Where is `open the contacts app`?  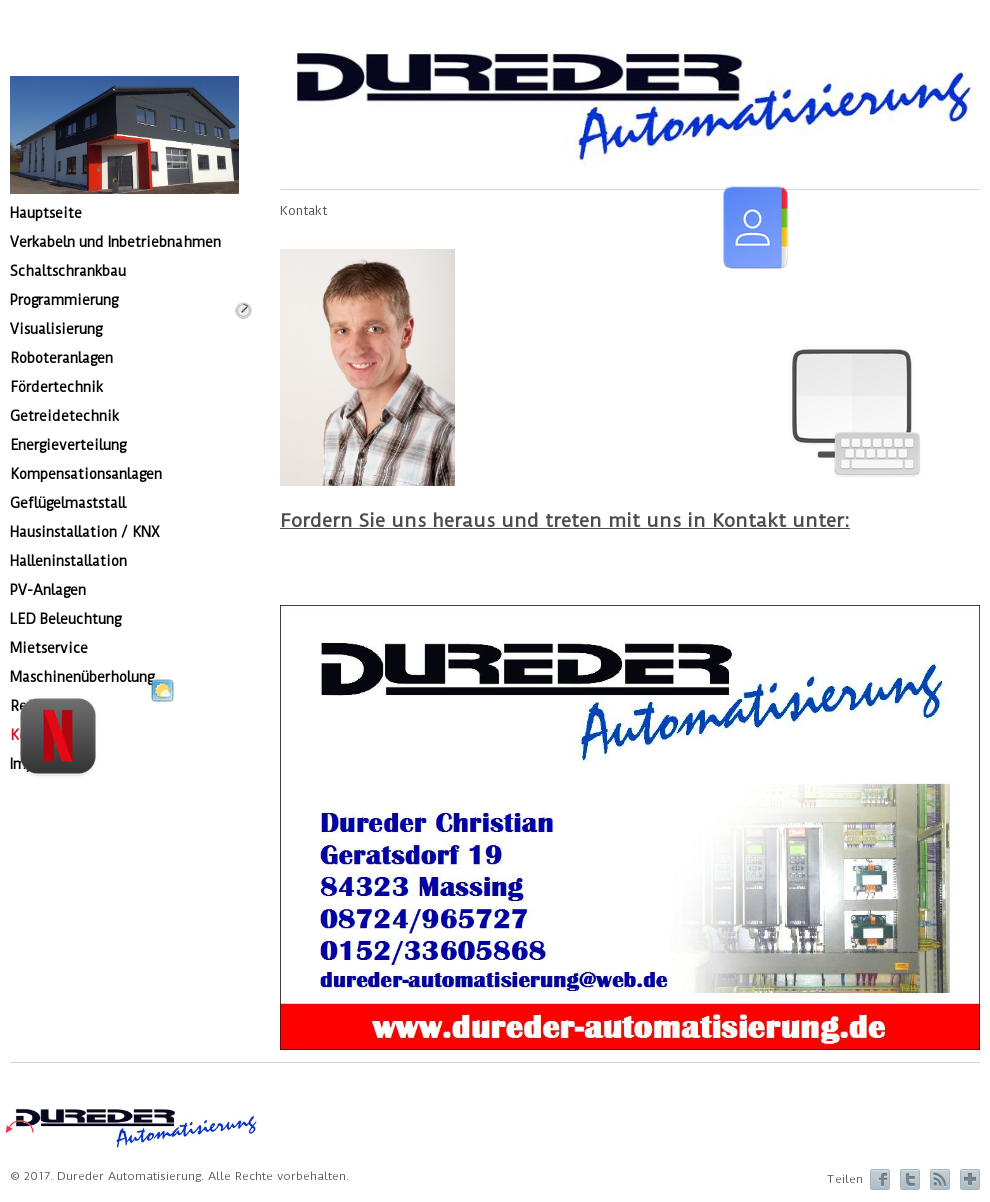 open the contacts app is located at coordinates (755, 227).